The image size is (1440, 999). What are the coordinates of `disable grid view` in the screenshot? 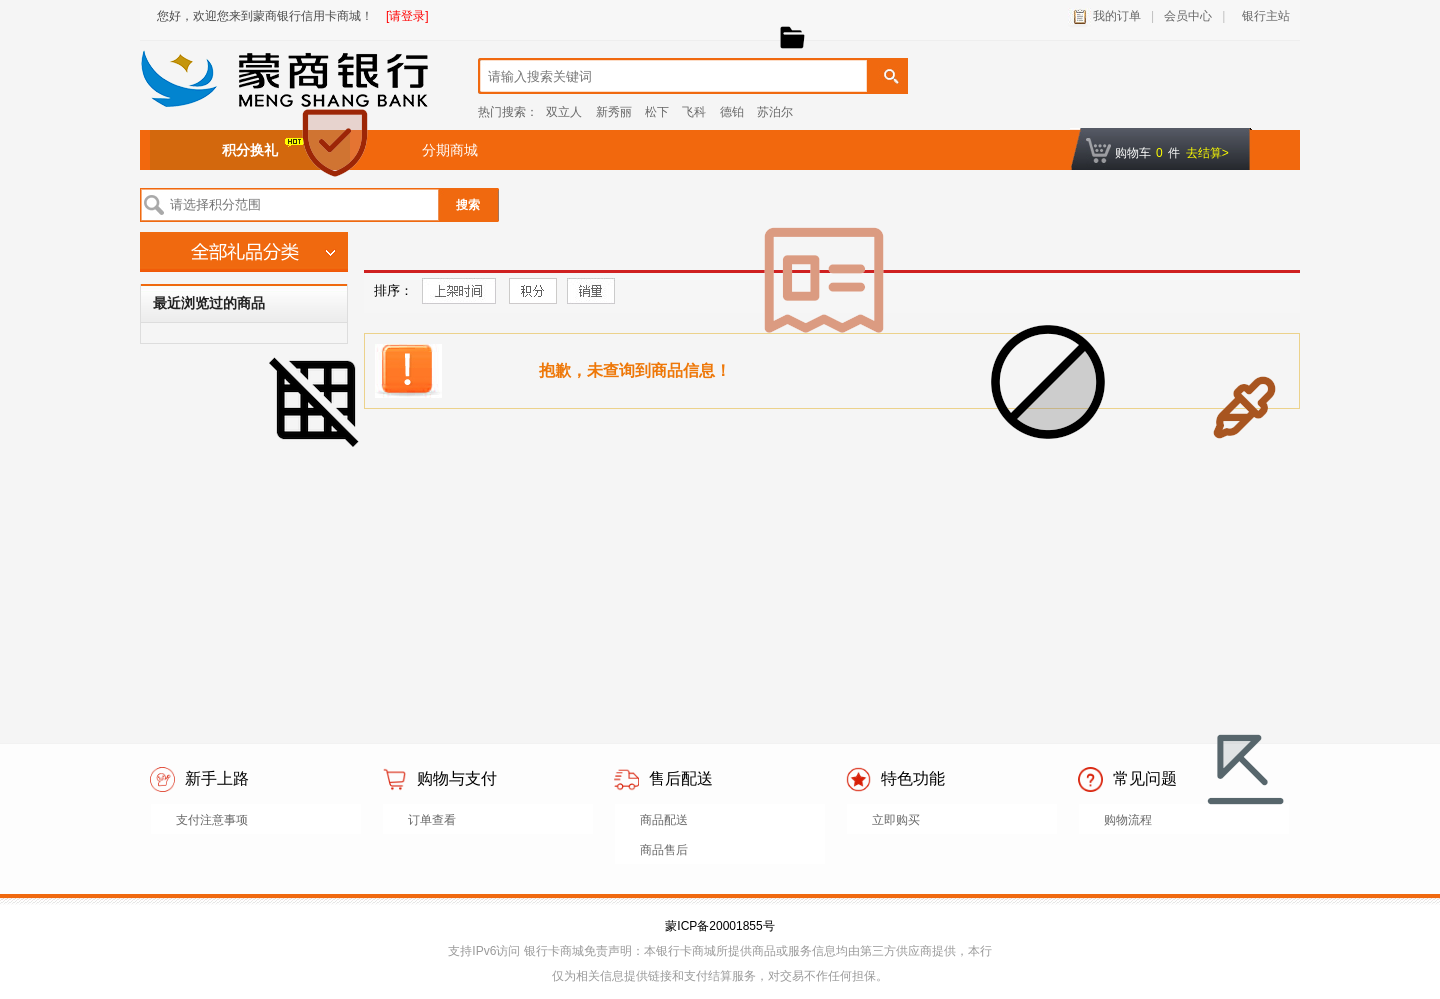 It's located at (316, 400).